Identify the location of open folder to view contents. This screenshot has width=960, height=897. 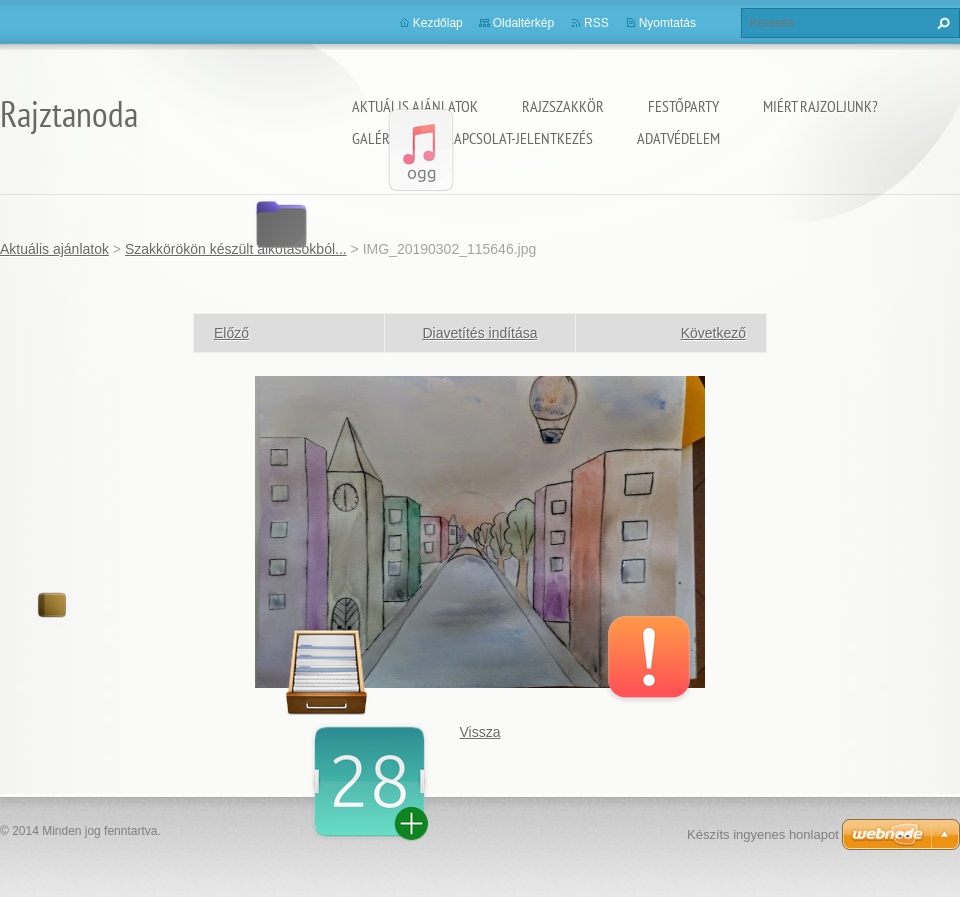
(281, 224).